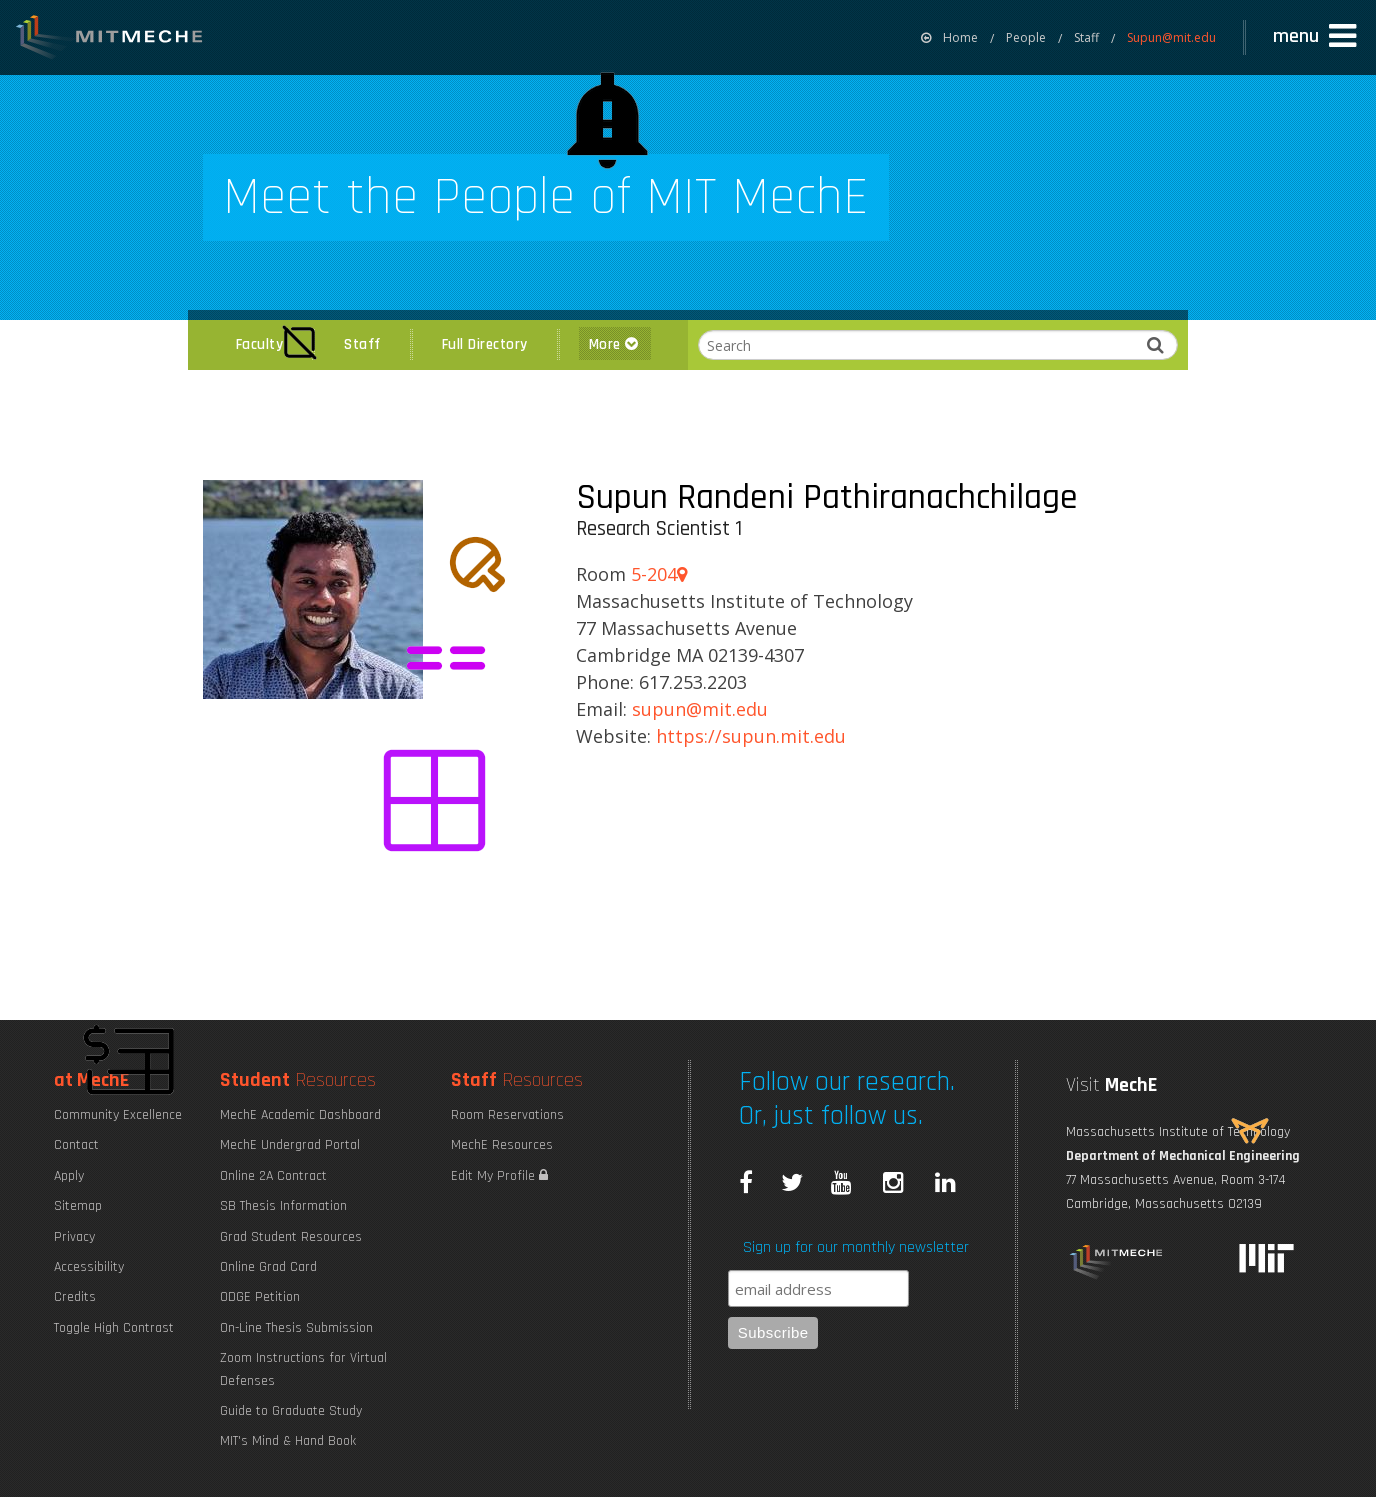 This screenshot has width=1376, height=1497. Describe the element at coordinates (607, 119) in the screenshot. I see `important notification requiring attention` at that location.